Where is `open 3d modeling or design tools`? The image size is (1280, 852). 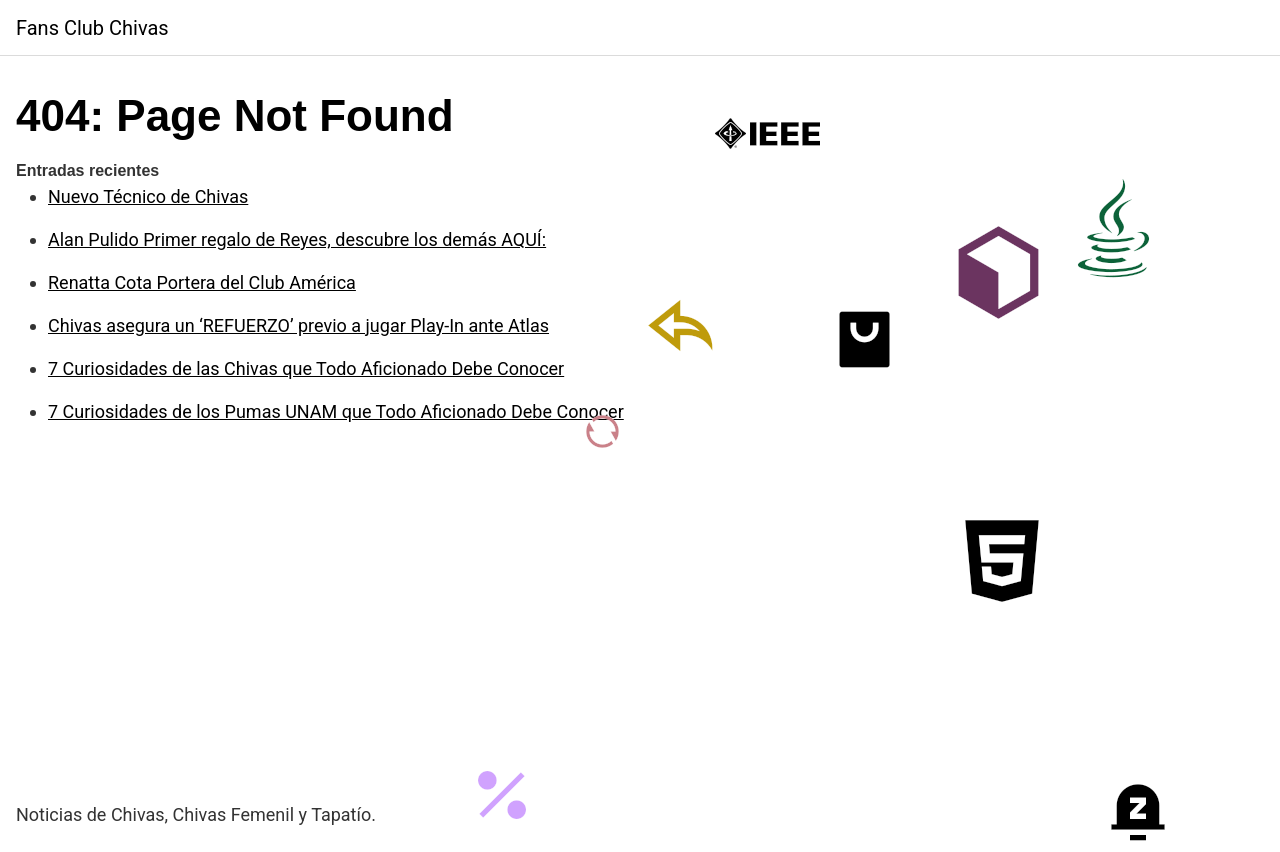 open 3d modeling or design tools is located at coordinates (998, 272).